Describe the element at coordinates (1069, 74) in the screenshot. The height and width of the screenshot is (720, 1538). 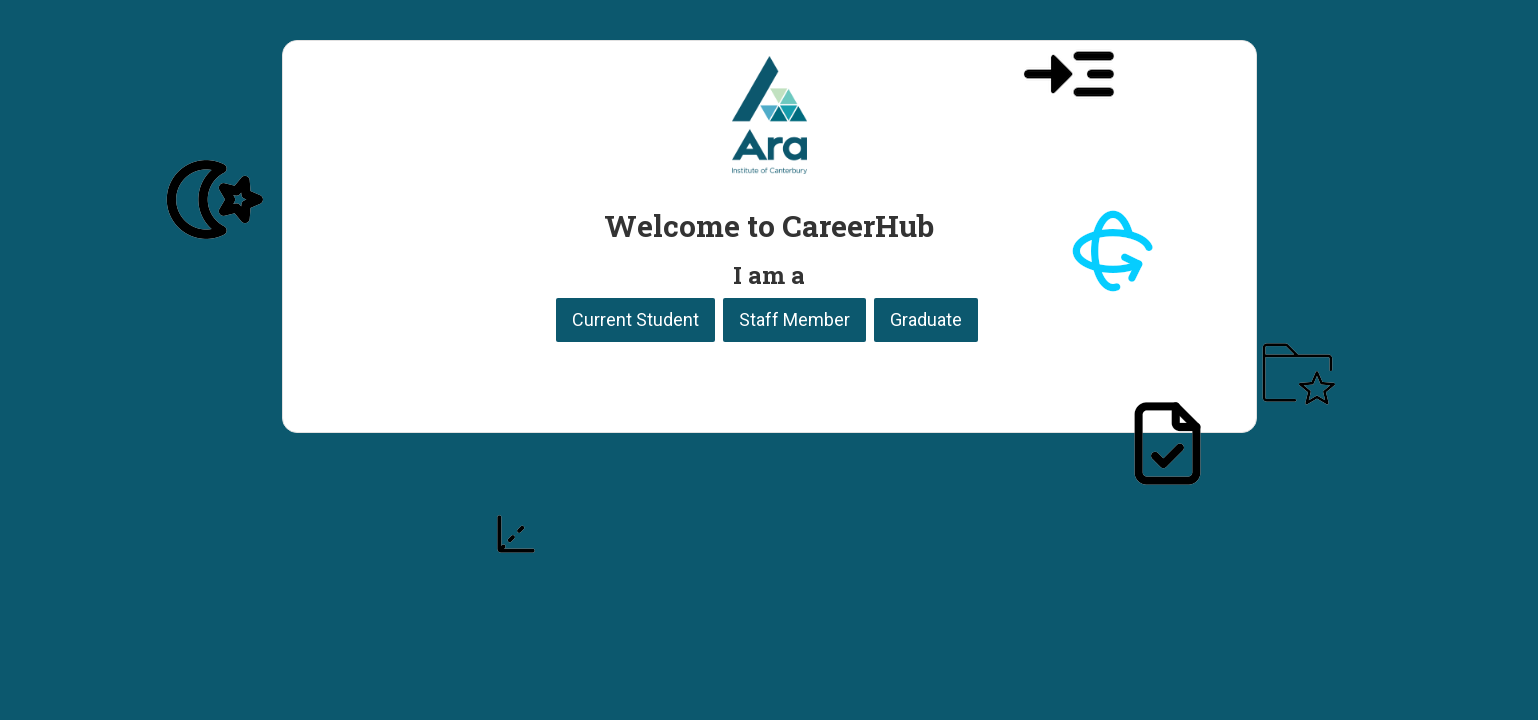
I see `expand to read more content` at that location.